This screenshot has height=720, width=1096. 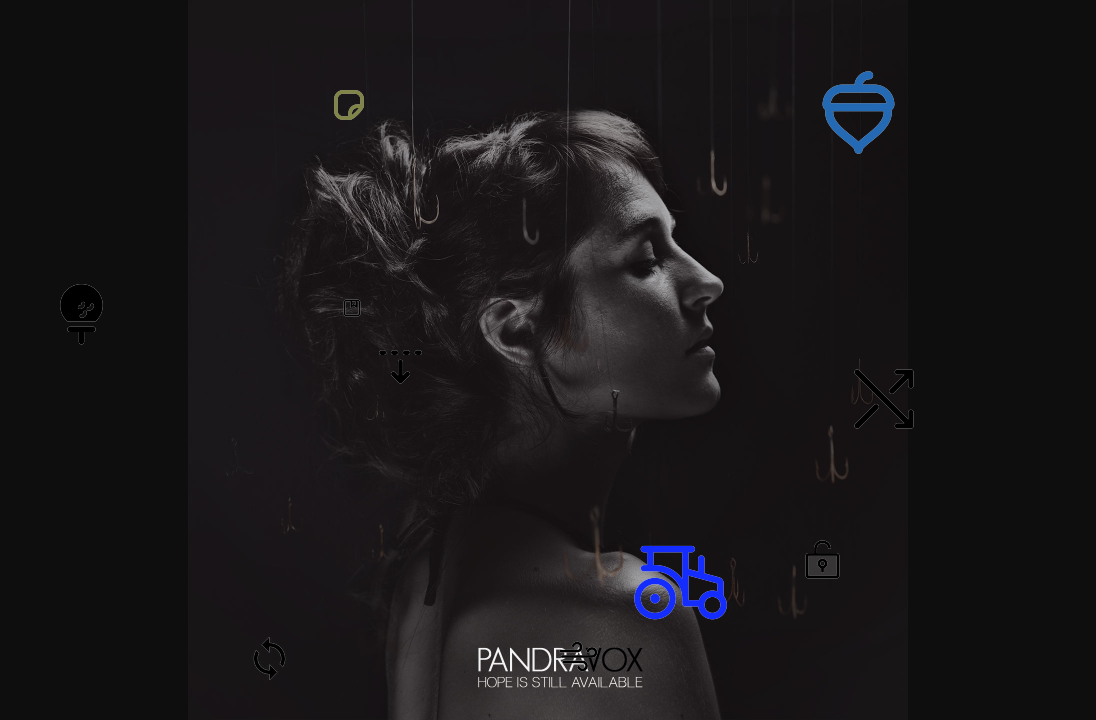 I want to click on shuffle or randomize playback order, so click(x=884, y=399).